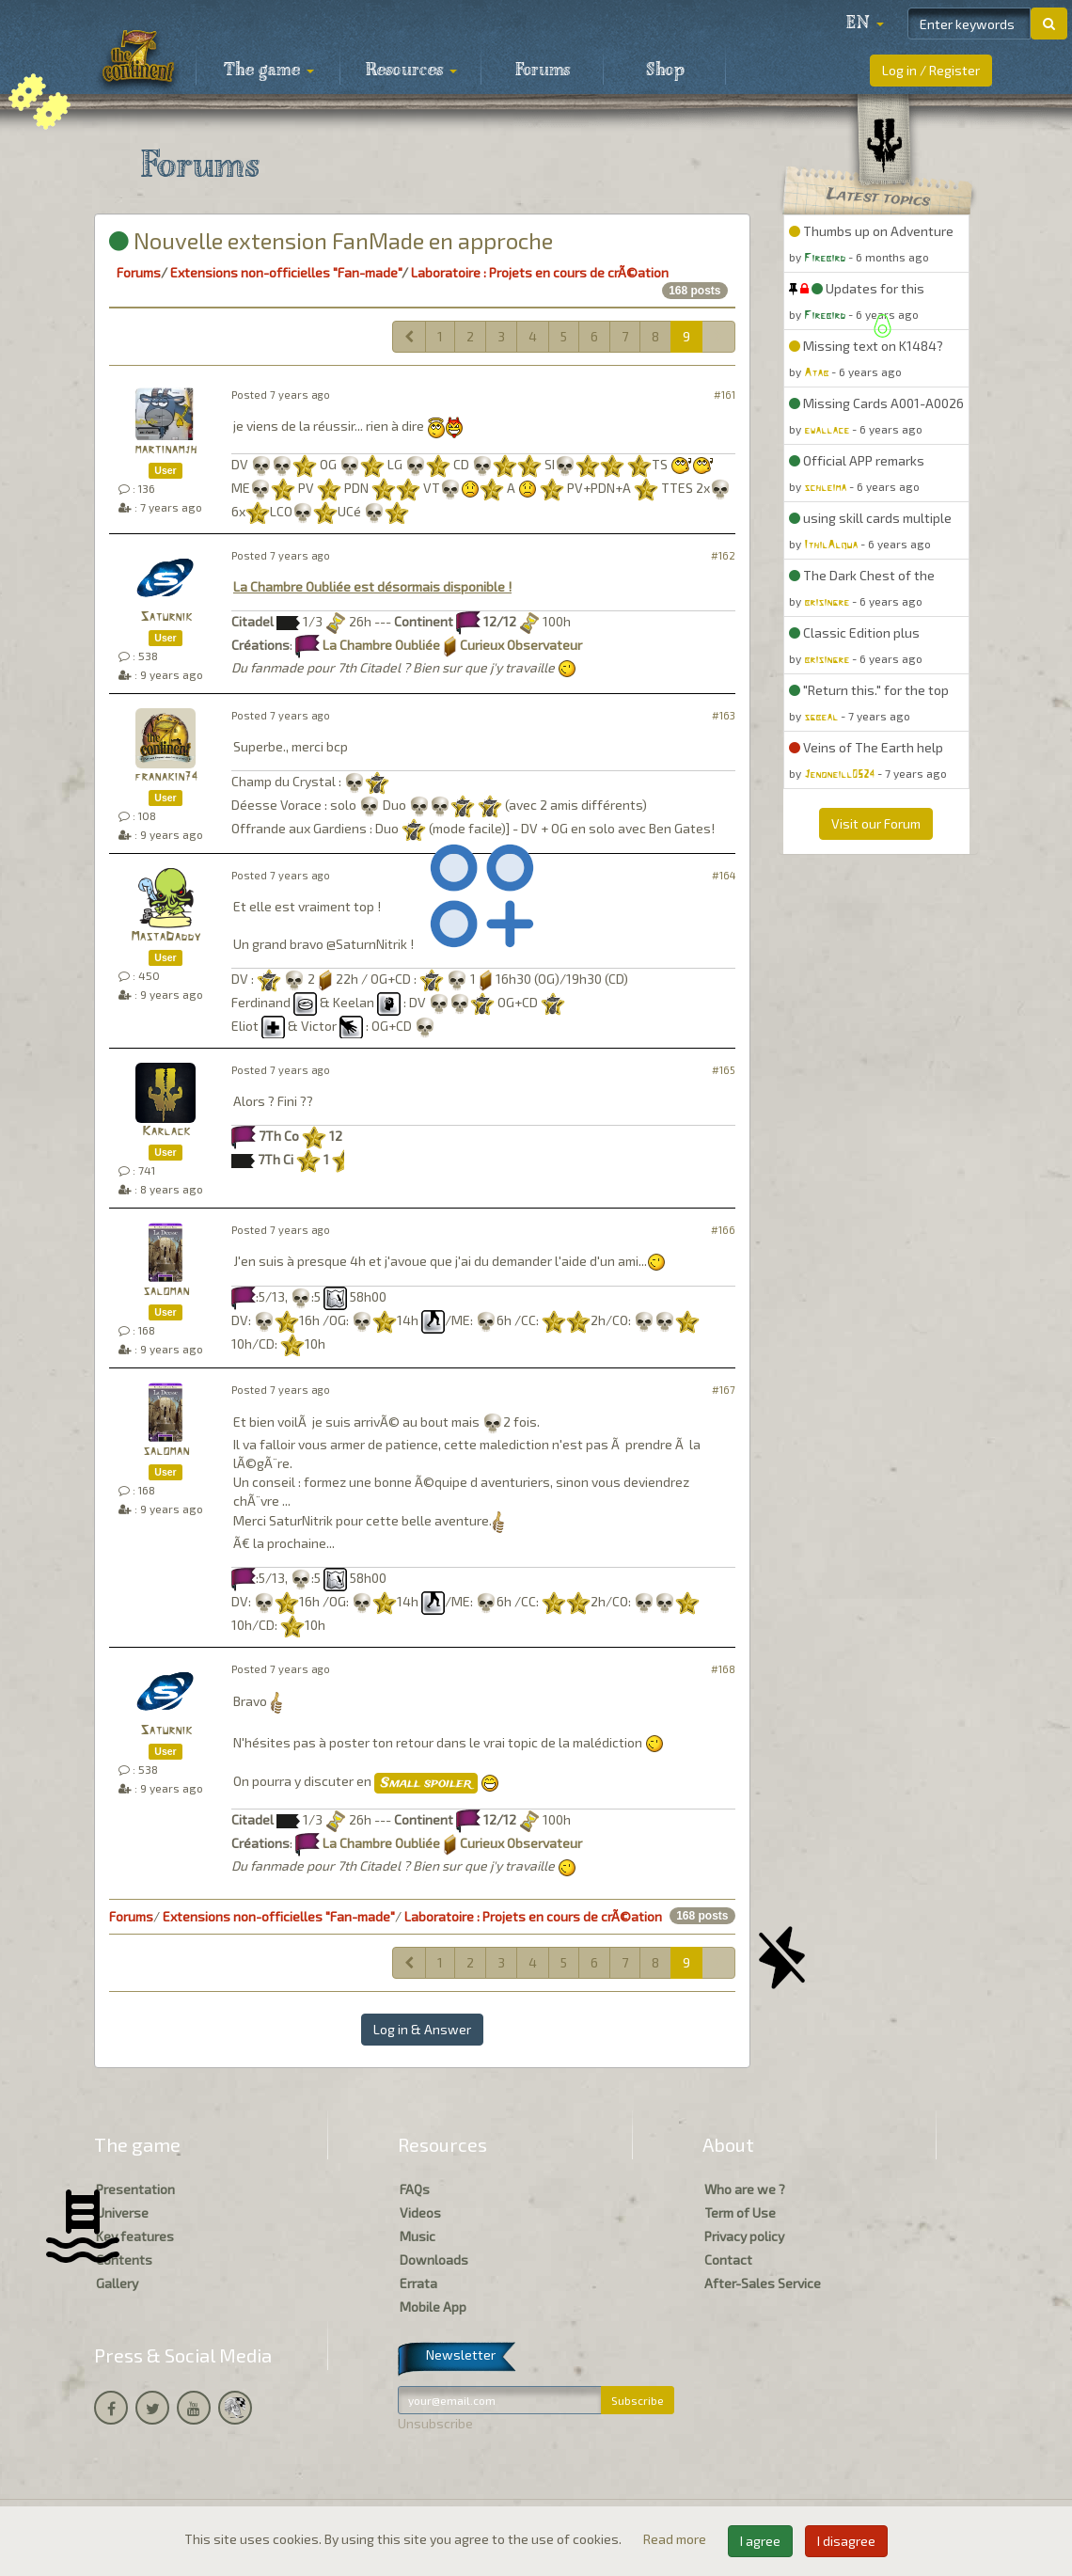 This screenshot has height=2576, width=1072. What do you see at coordinates (481, 895) in the screenshot?
I see `add a new item to a collection` at bounding box center [481, 895].